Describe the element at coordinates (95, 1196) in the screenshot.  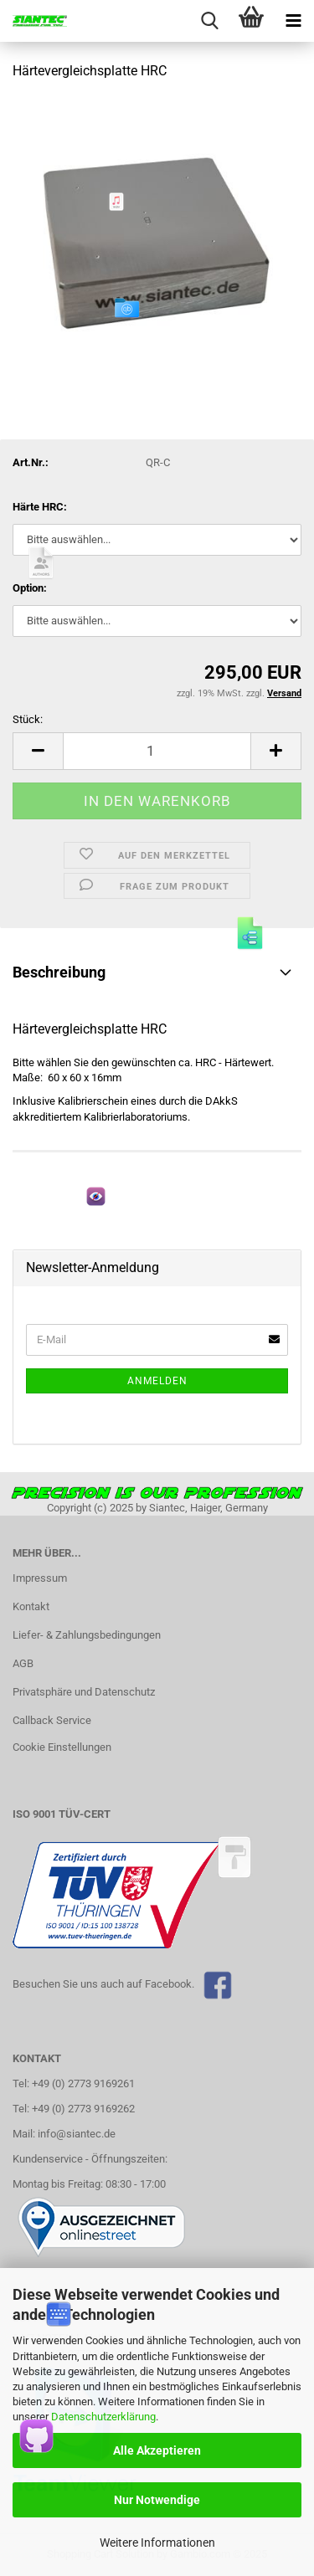
I see `open privacy and security settings` at that location.